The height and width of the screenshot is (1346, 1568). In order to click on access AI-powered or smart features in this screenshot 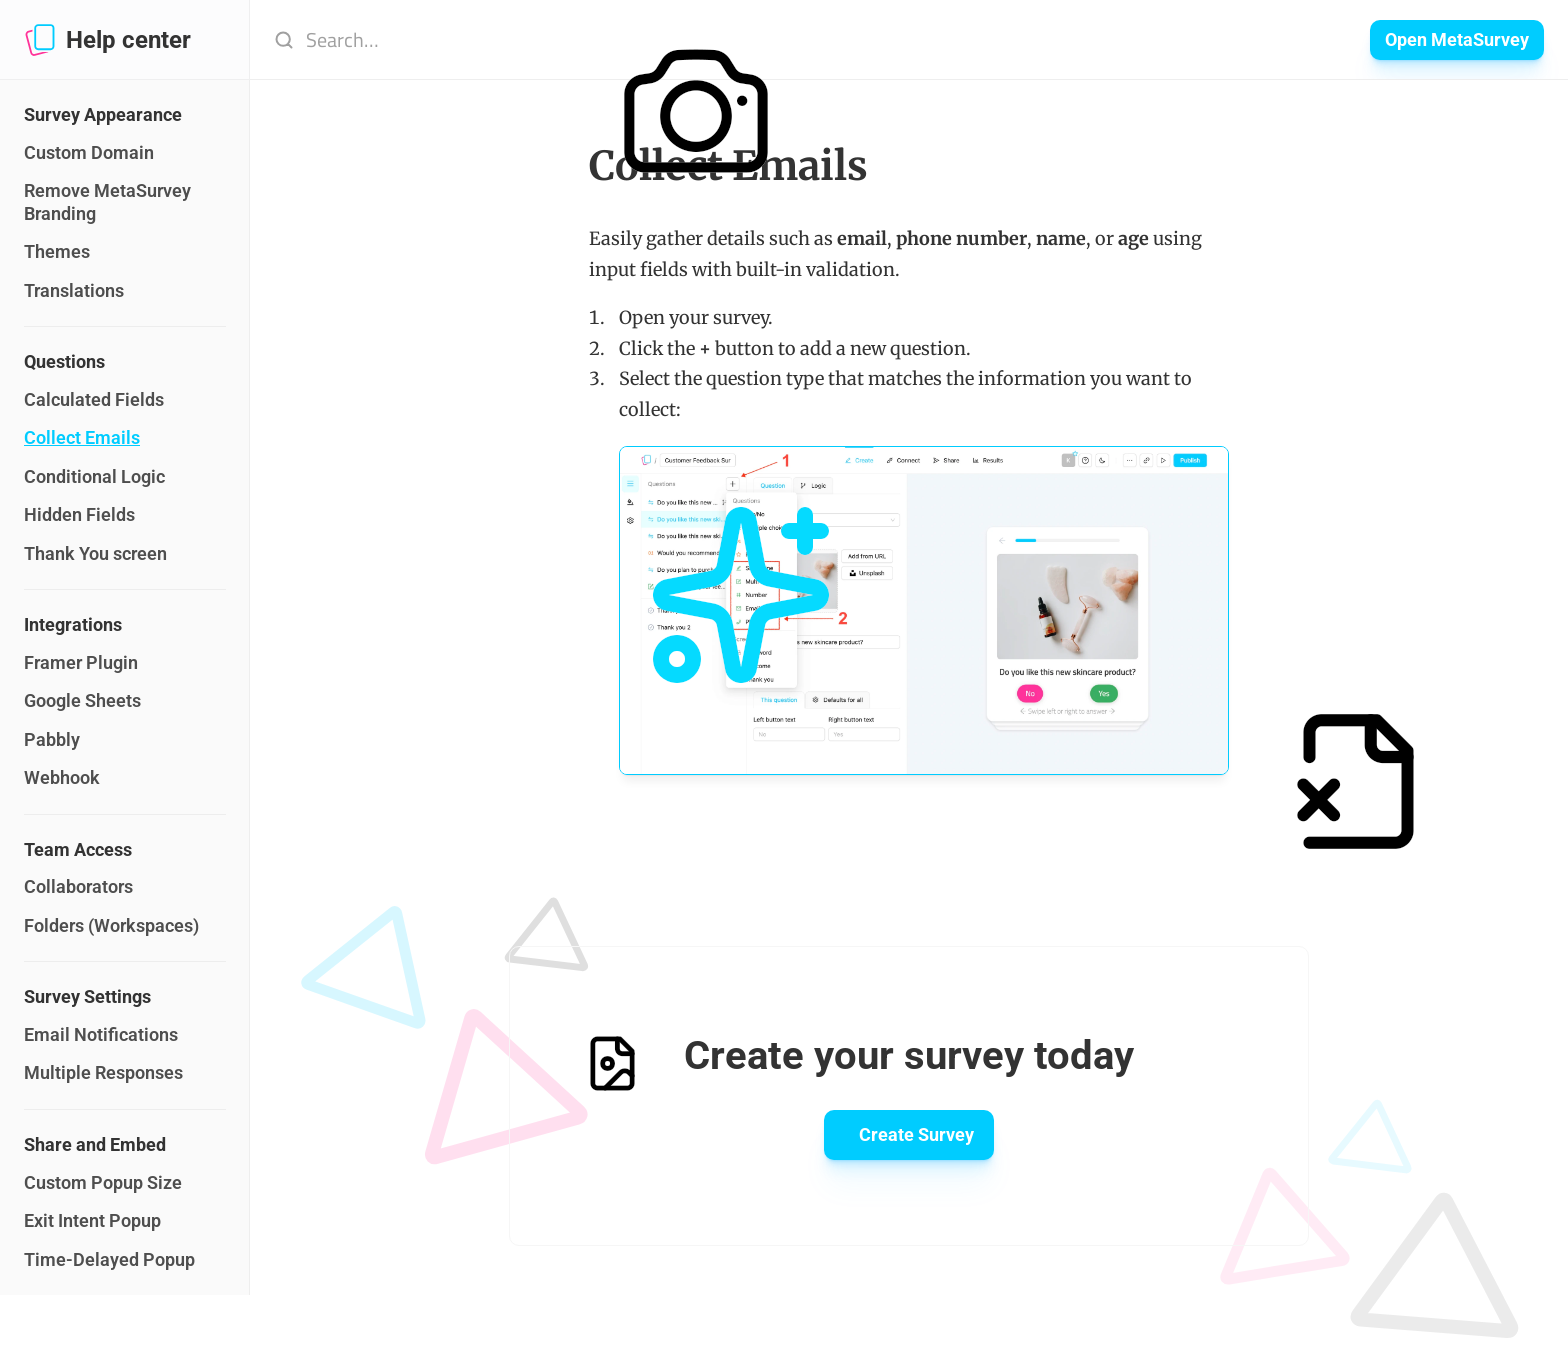, I will do `click(741, 595)`.